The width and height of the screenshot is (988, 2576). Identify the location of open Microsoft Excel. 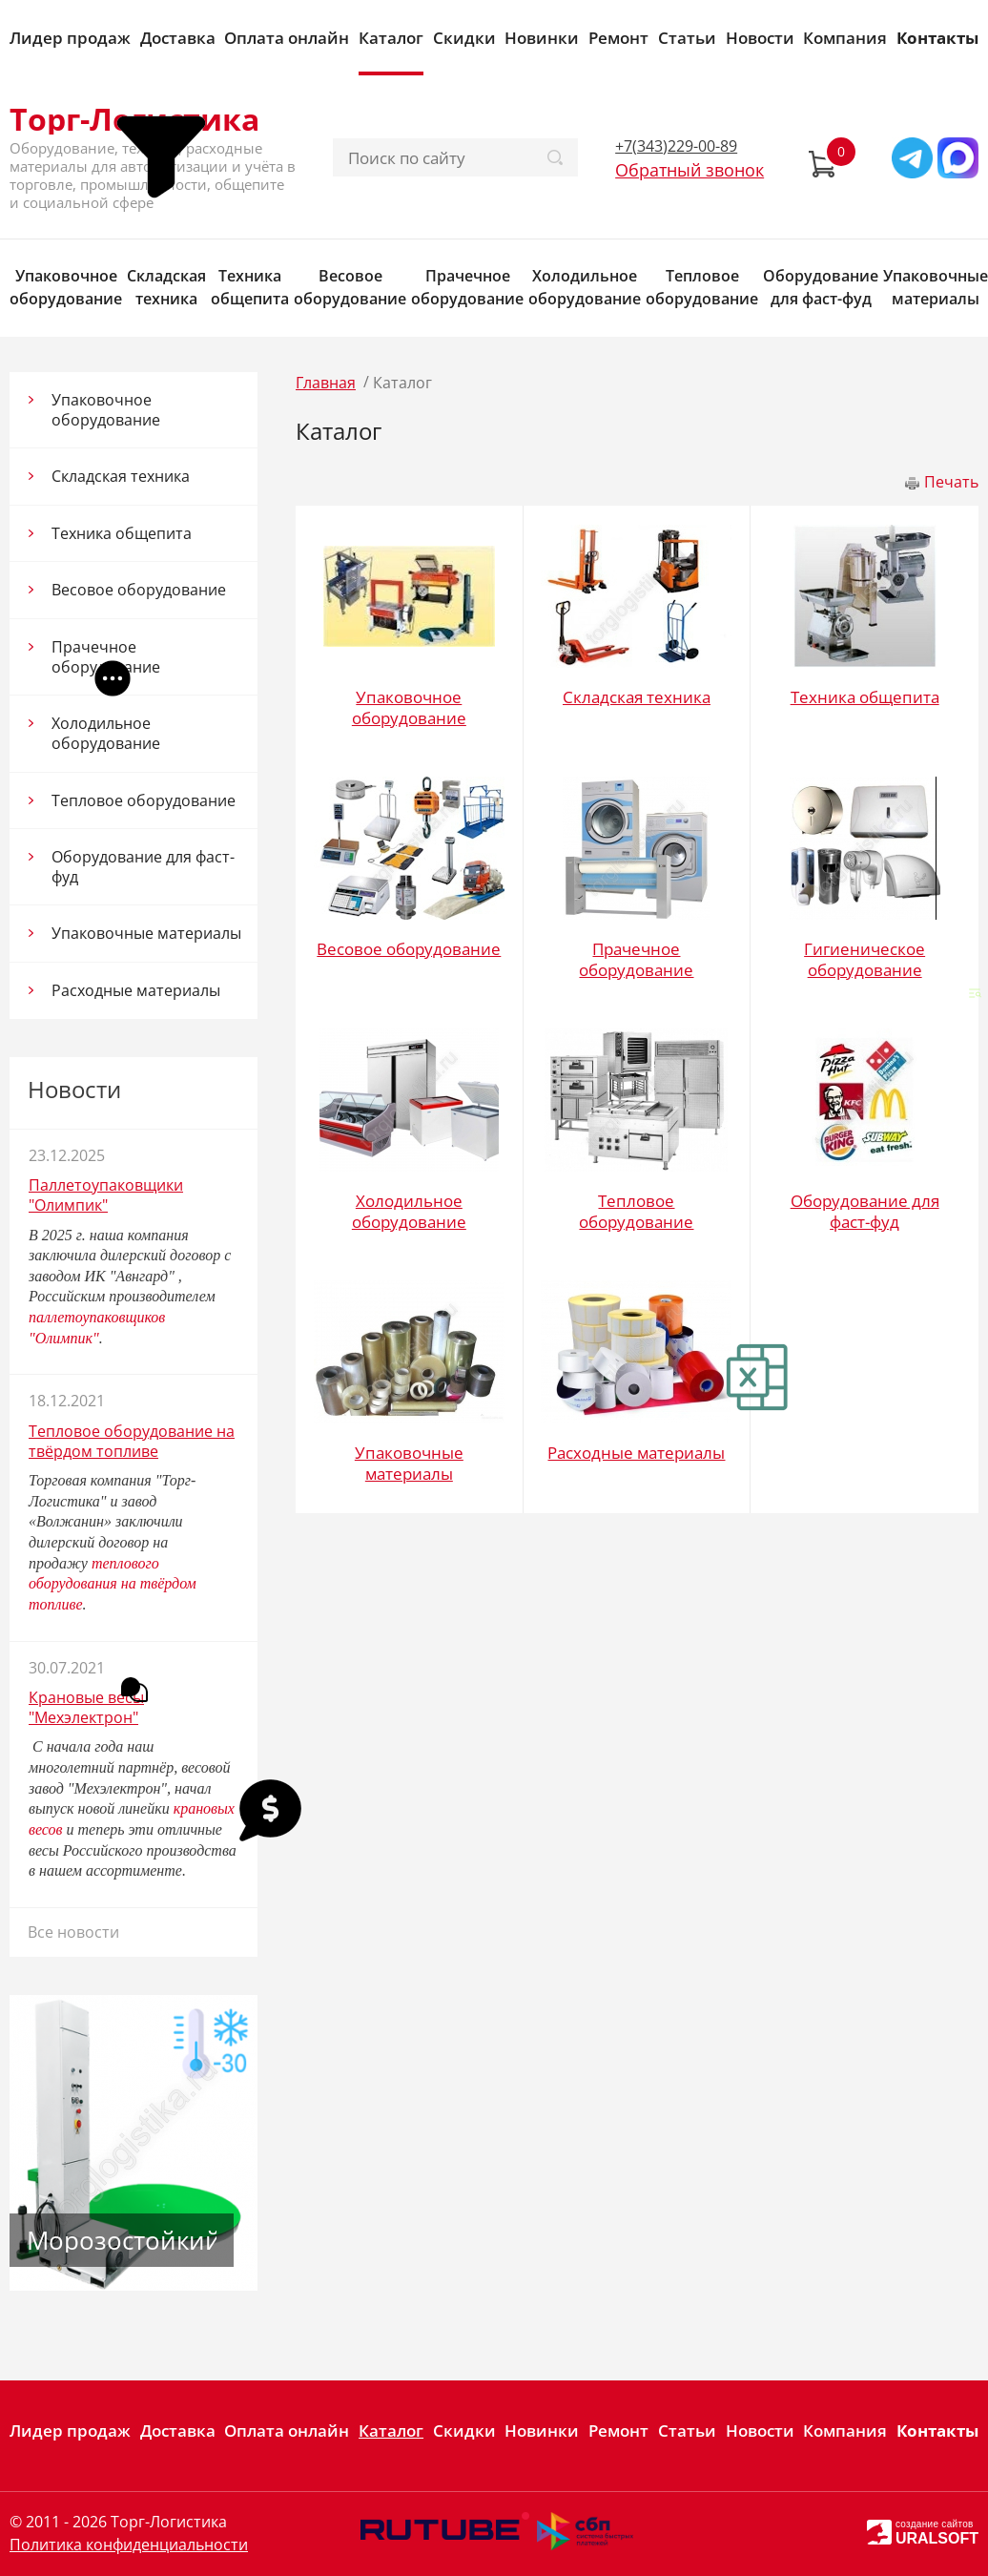
(759, 1377).